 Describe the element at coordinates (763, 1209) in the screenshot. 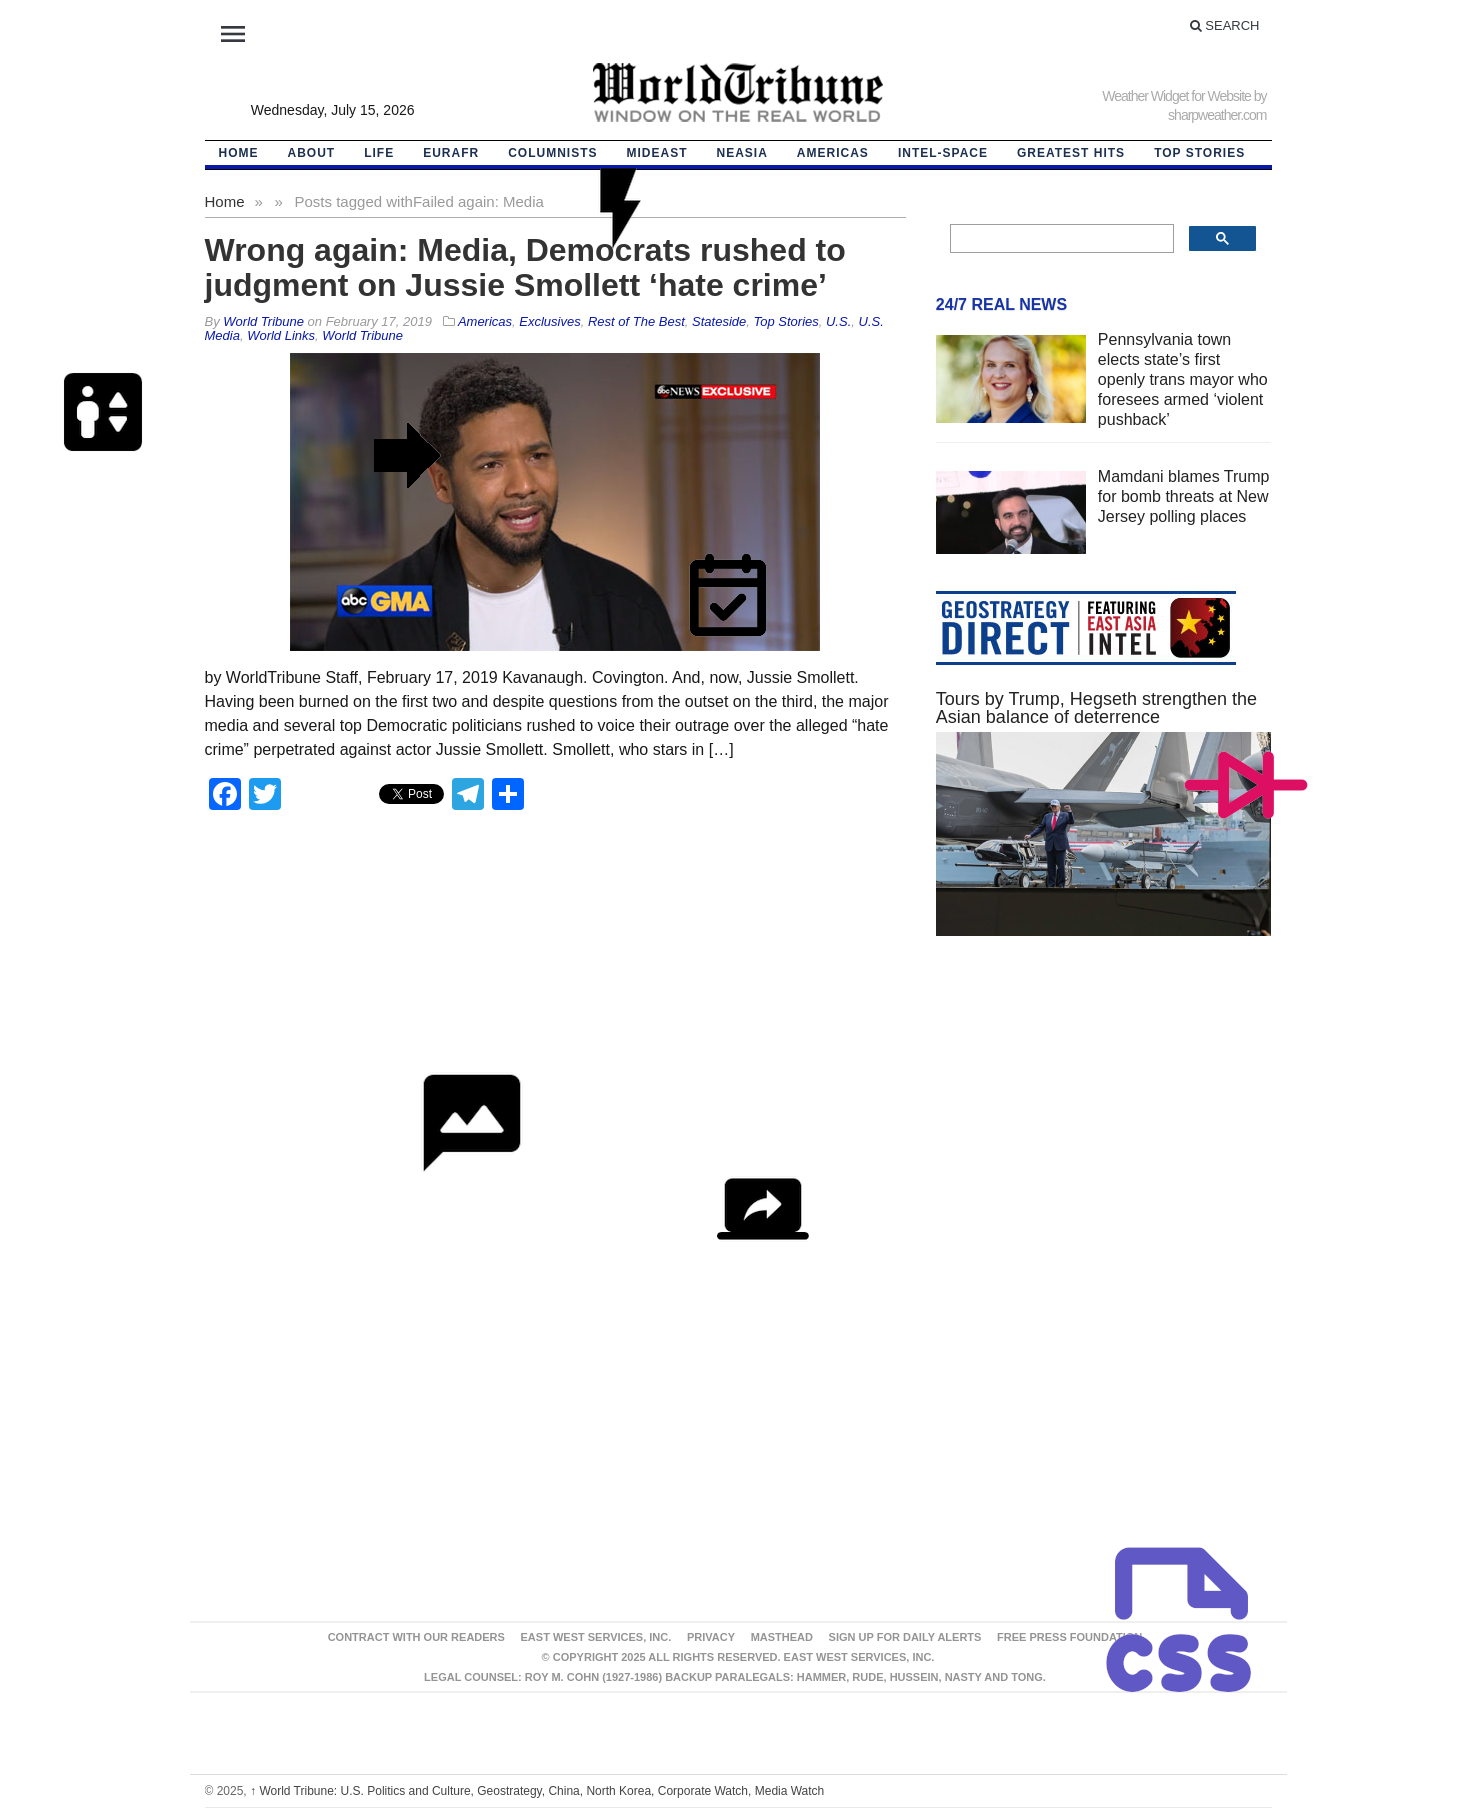

I see `share your screen with others` at that location.